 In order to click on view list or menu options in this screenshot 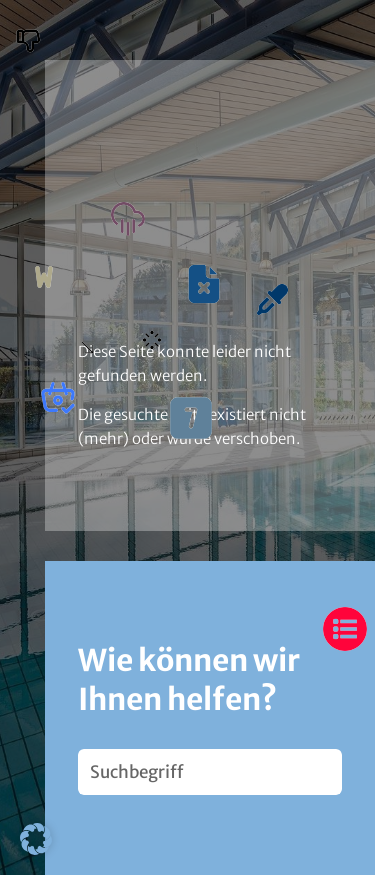, I will do `click(345, 629)`.